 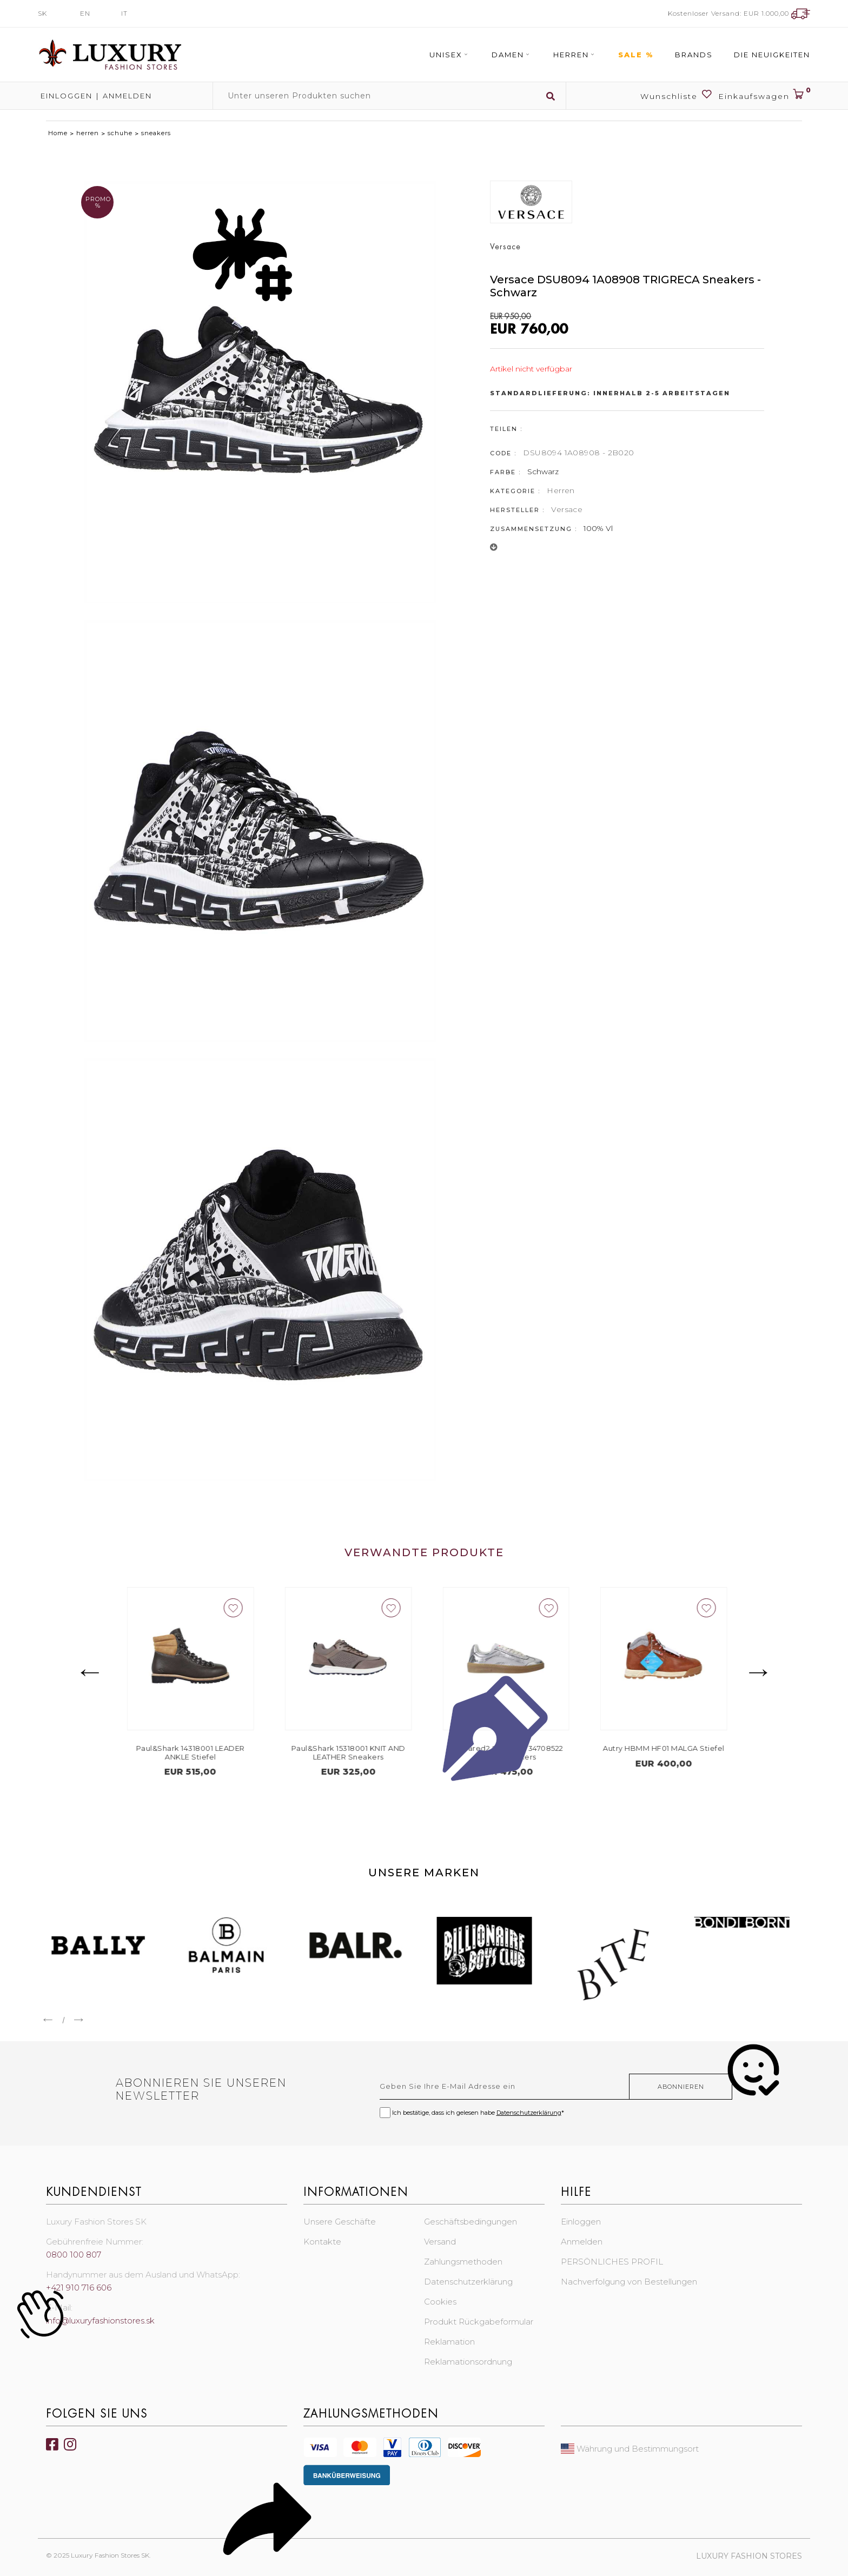 What do you see at coordinates (267, 2524) in the screenshot?
I see `share content with others` at bounding box center [267, 2524].